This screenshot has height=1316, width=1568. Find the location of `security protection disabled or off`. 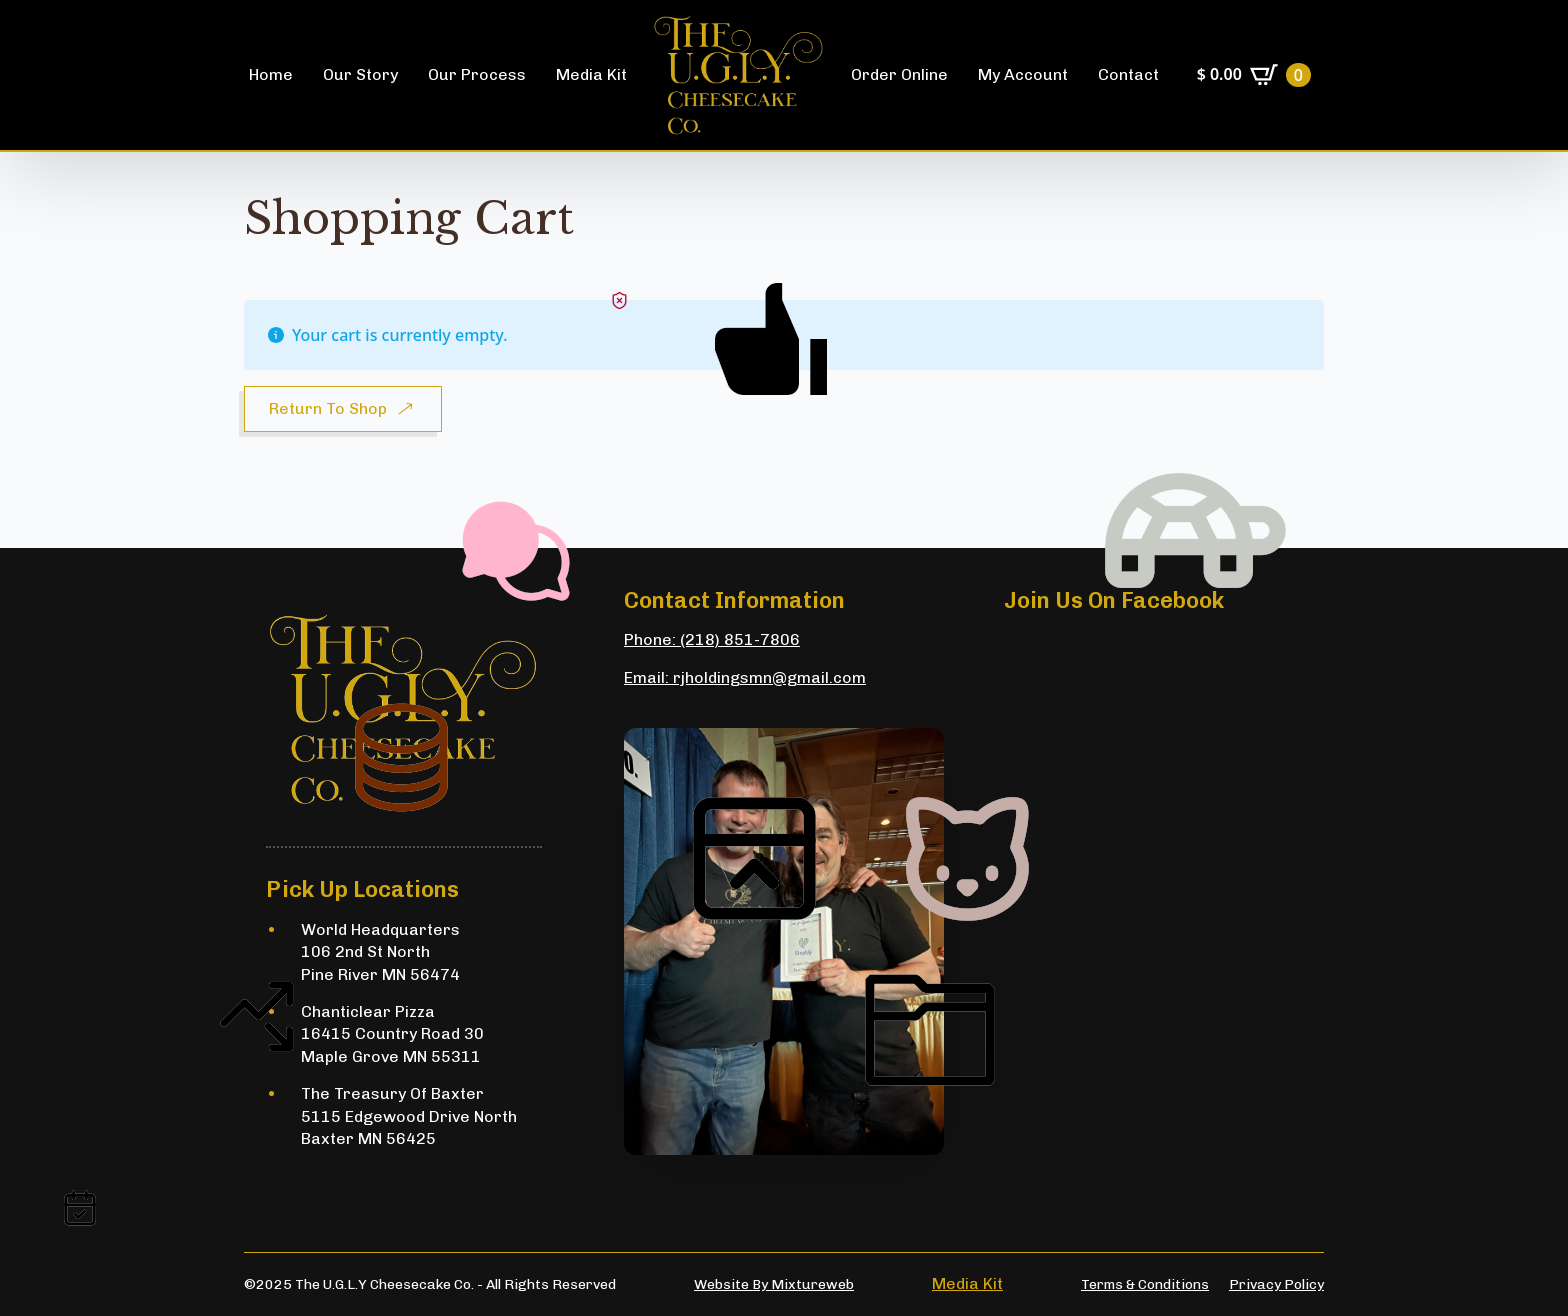

security protection disabled or off is located at coordinates (619, 300).